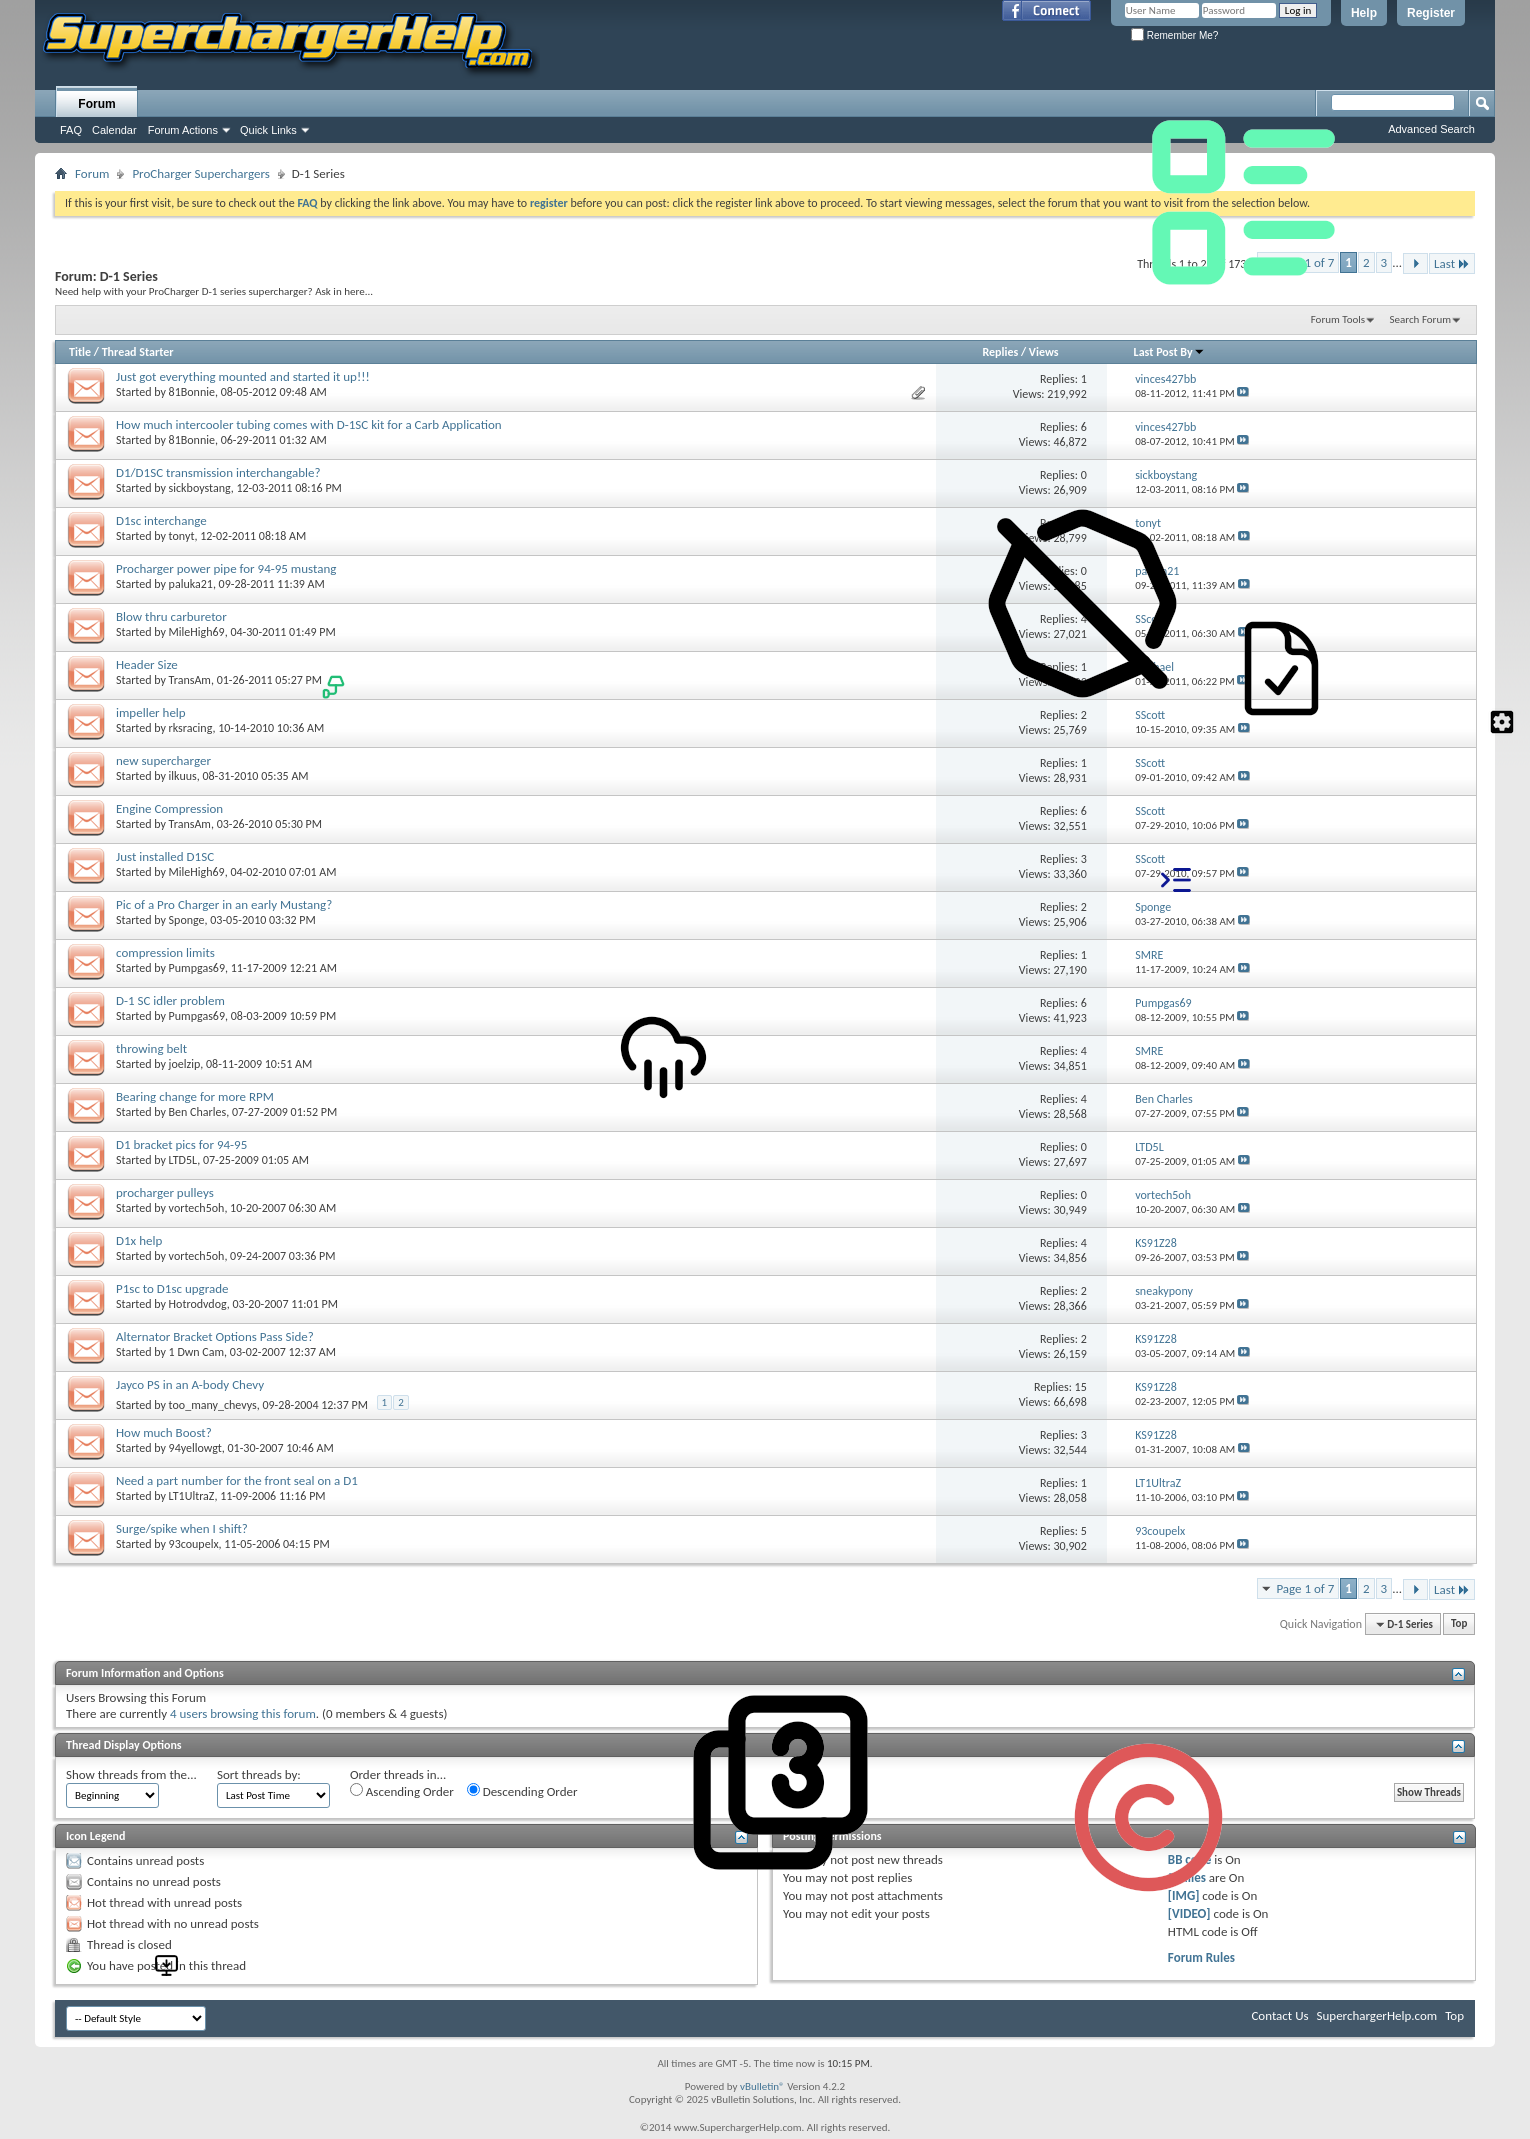 This screenshot has width=1530, height=2139. I want to click on view item 3 in a series or collection, so click(780, 1782).